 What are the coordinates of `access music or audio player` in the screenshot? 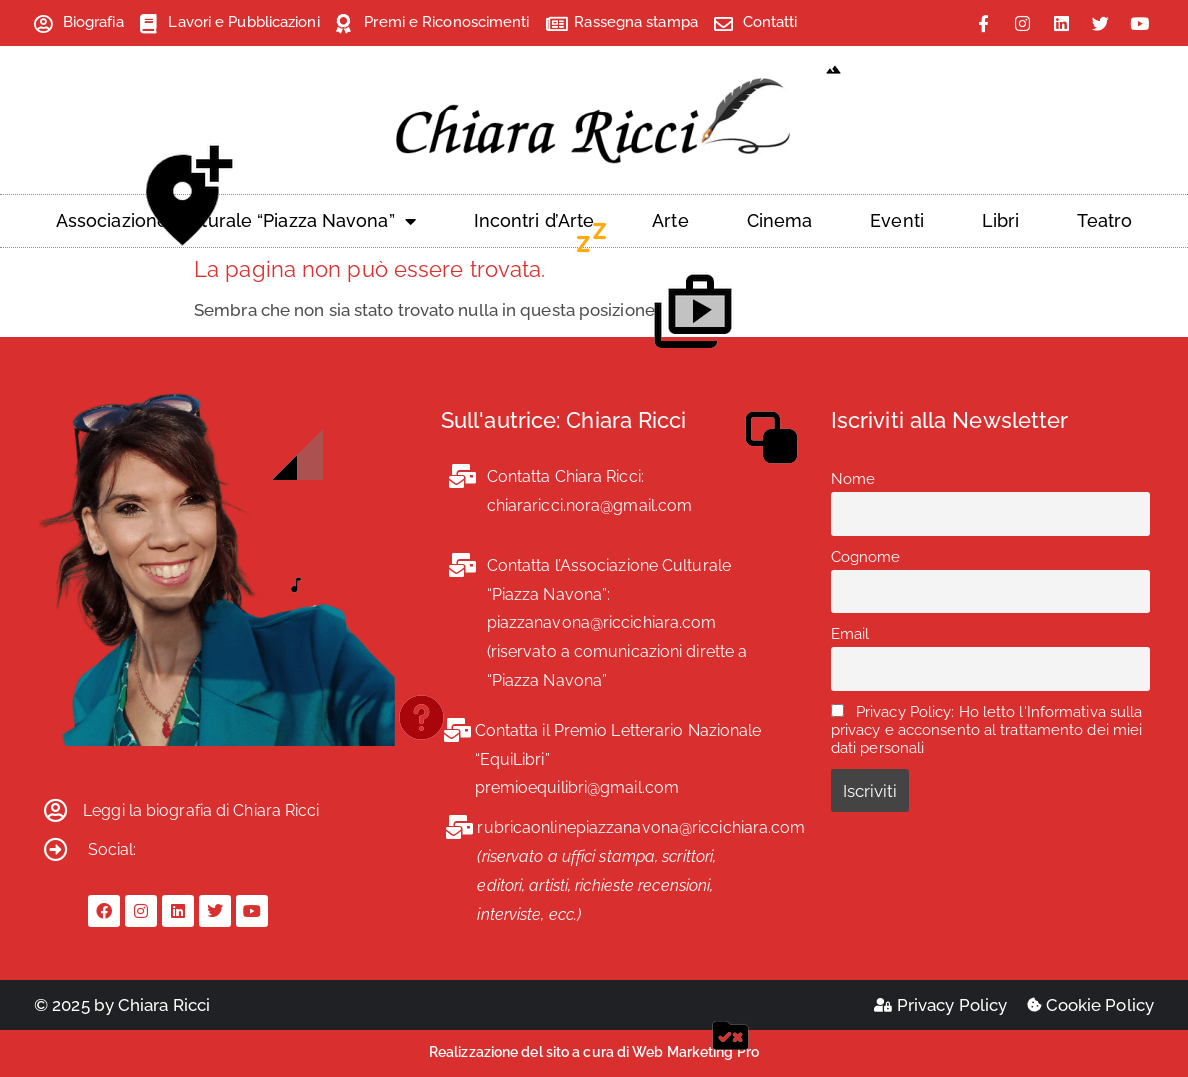 It's located at (296, 585).